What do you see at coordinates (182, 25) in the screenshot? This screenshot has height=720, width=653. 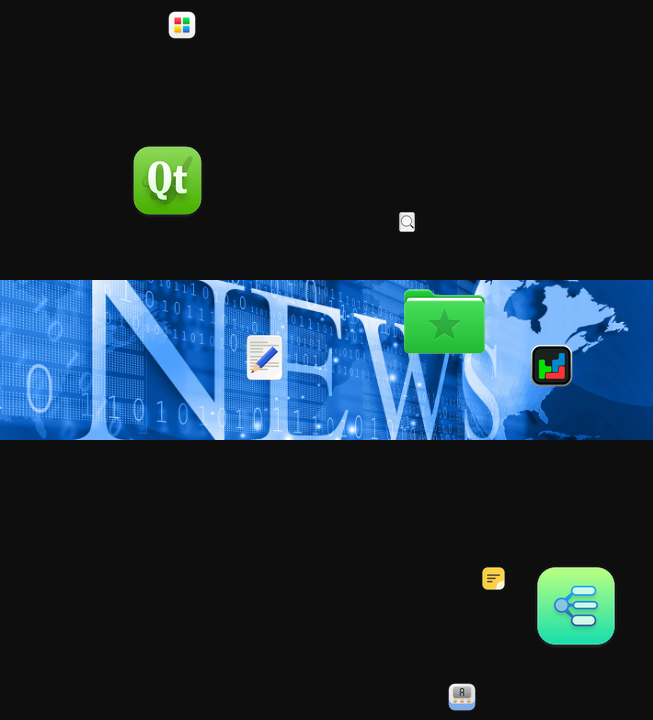 I see `open Code::Blocks IDE application` at bounding box center [182, 25].